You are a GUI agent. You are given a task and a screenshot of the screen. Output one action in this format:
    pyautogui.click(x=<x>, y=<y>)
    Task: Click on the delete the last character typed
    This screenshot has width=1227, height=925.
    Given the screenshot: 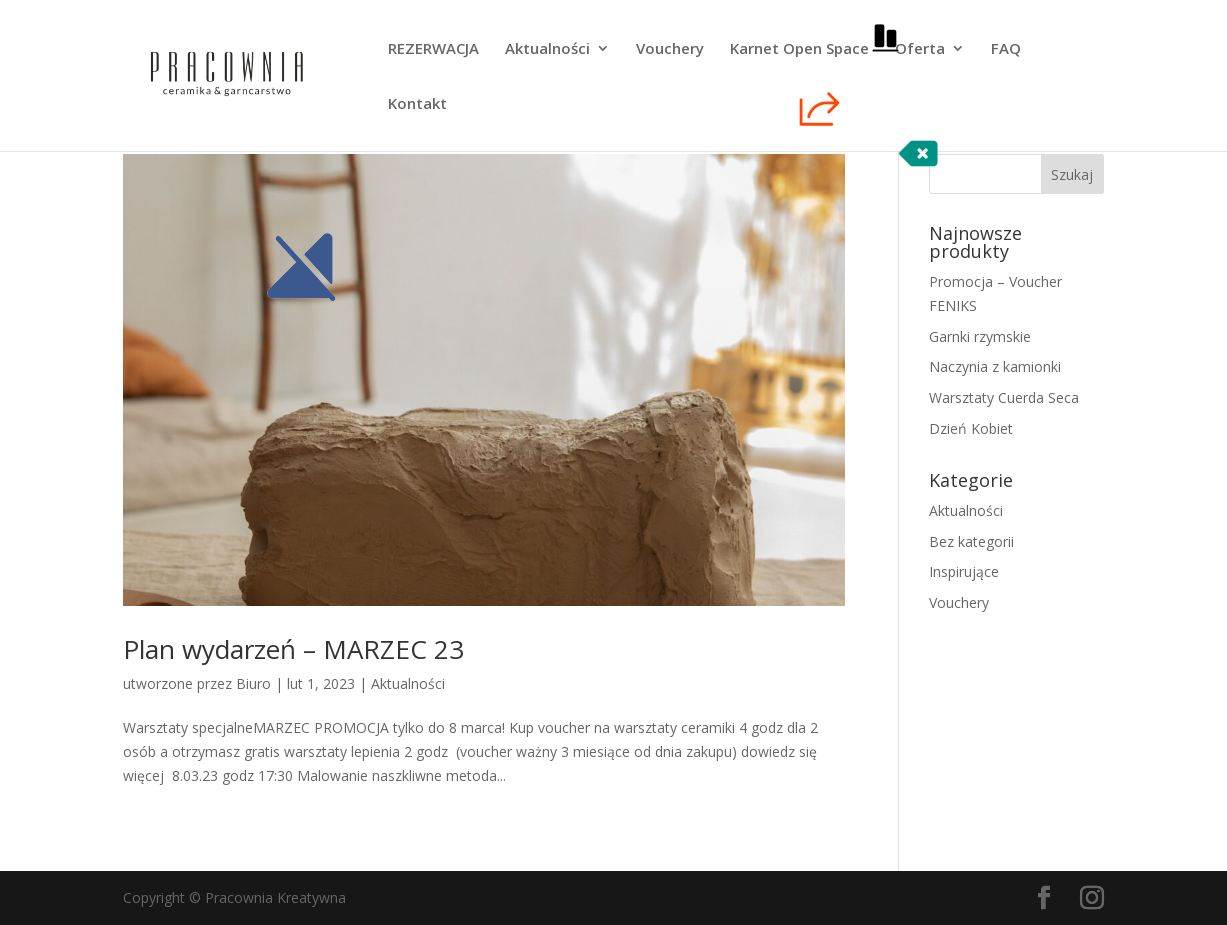 What is the action you would take?
    pyautogui.click(x=920, y=153)
    